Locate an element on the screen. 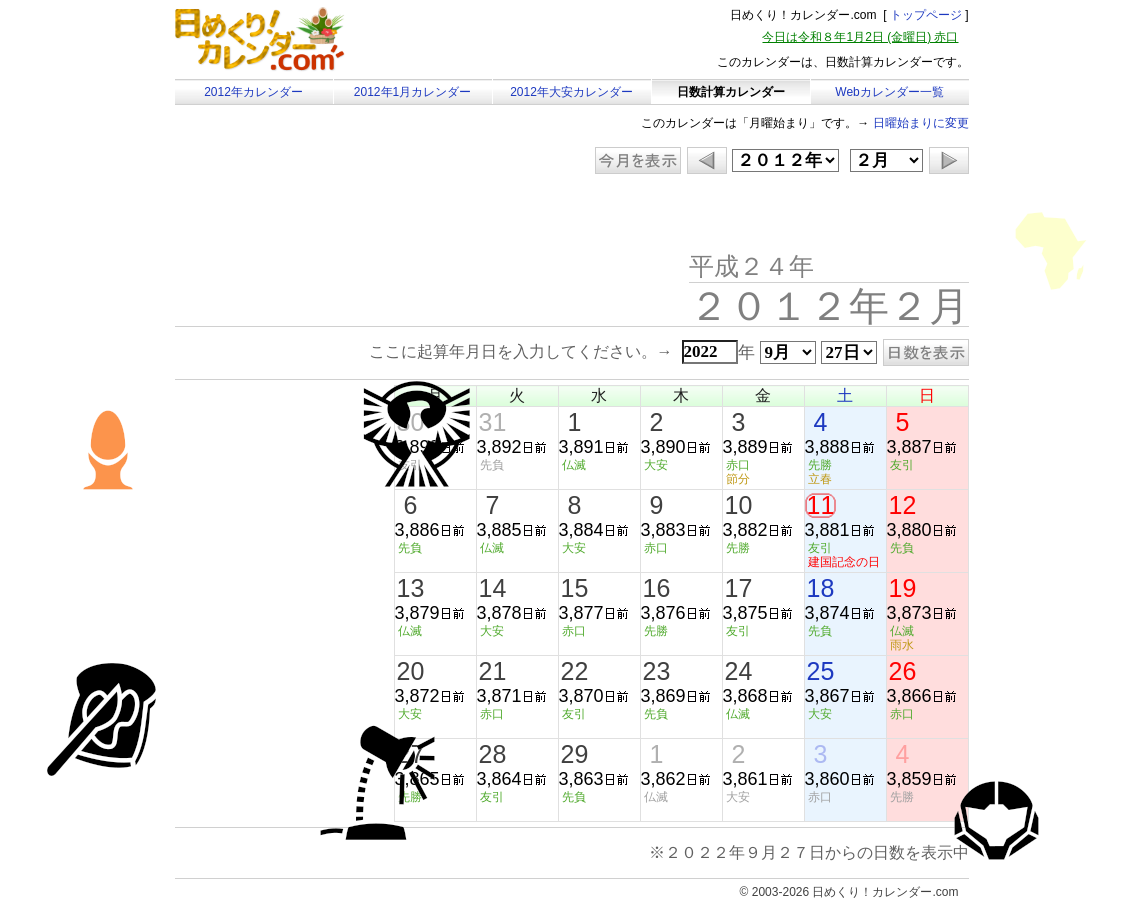  condor or eagle emblem representing a faction or team is located at coordinates (417, 434).